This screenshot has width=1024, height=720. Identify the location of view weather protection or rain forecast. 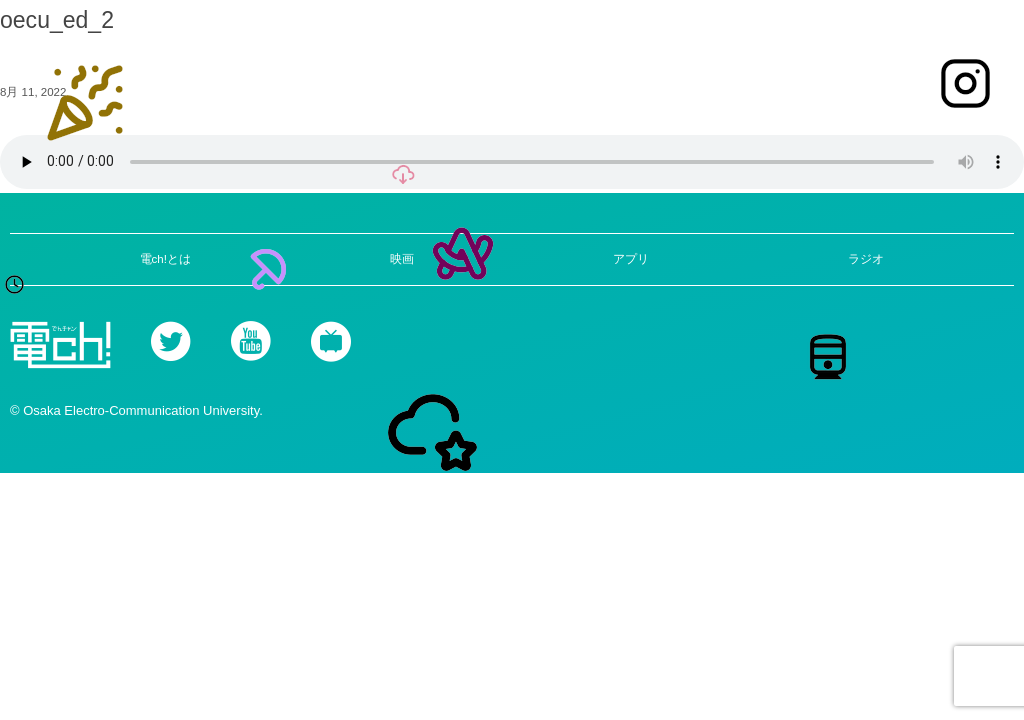
(268, 267).